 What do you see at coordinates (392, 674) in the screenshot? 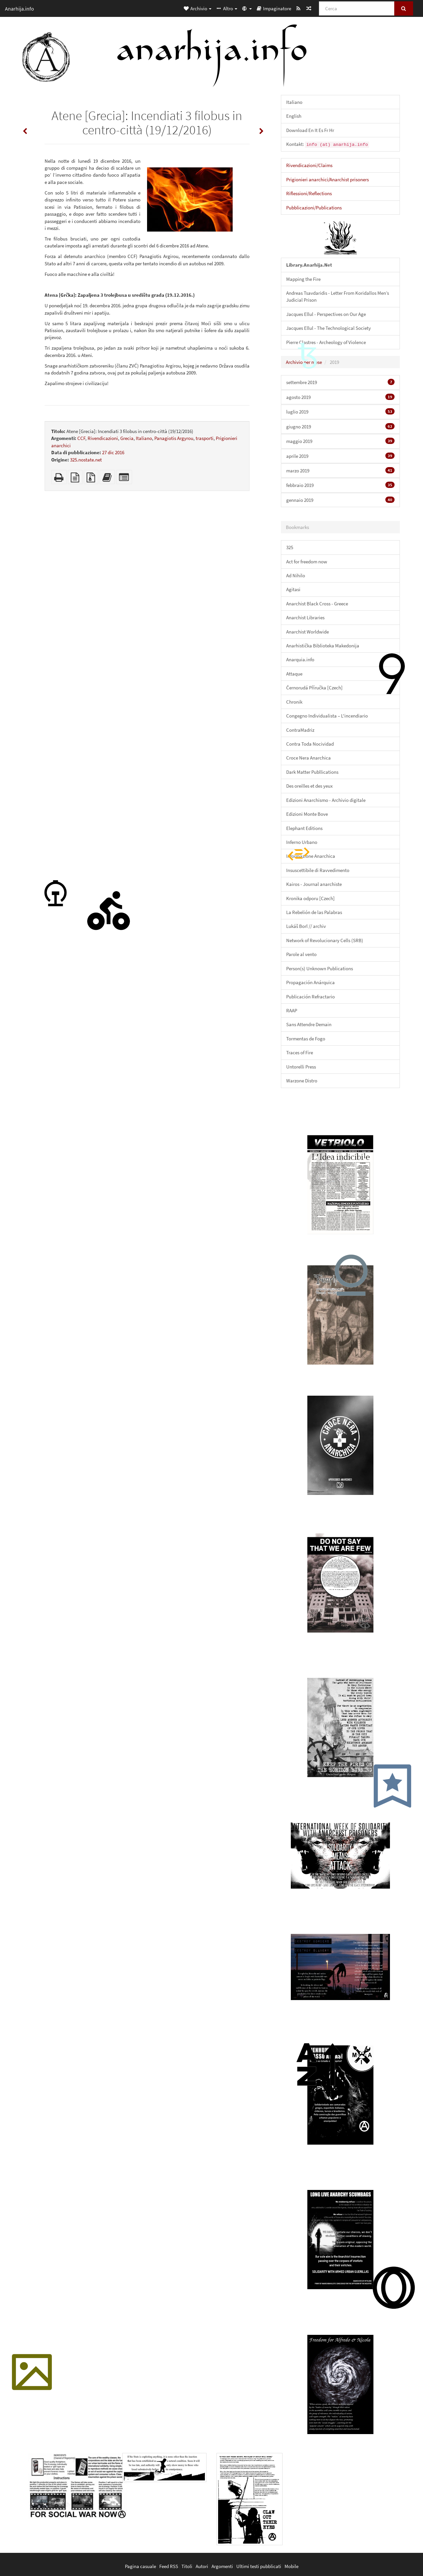
I see `select number 9 from a list or keypad` at bounding box center [392, 674].